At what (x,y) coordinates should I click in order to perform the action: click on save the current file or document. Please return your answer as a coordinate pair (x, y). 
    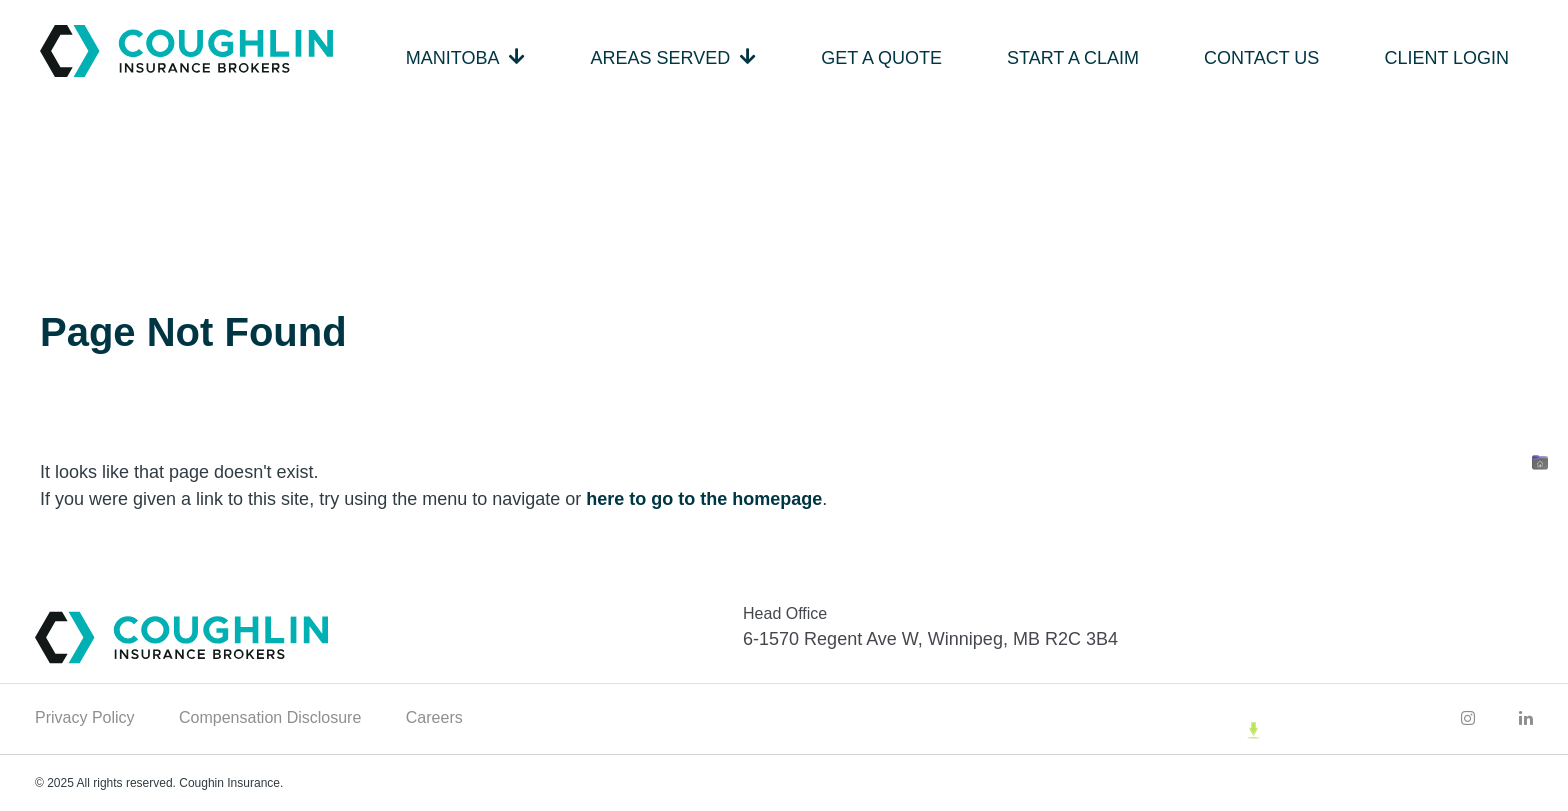
    Looking at the image, I should click on (1253, 729).